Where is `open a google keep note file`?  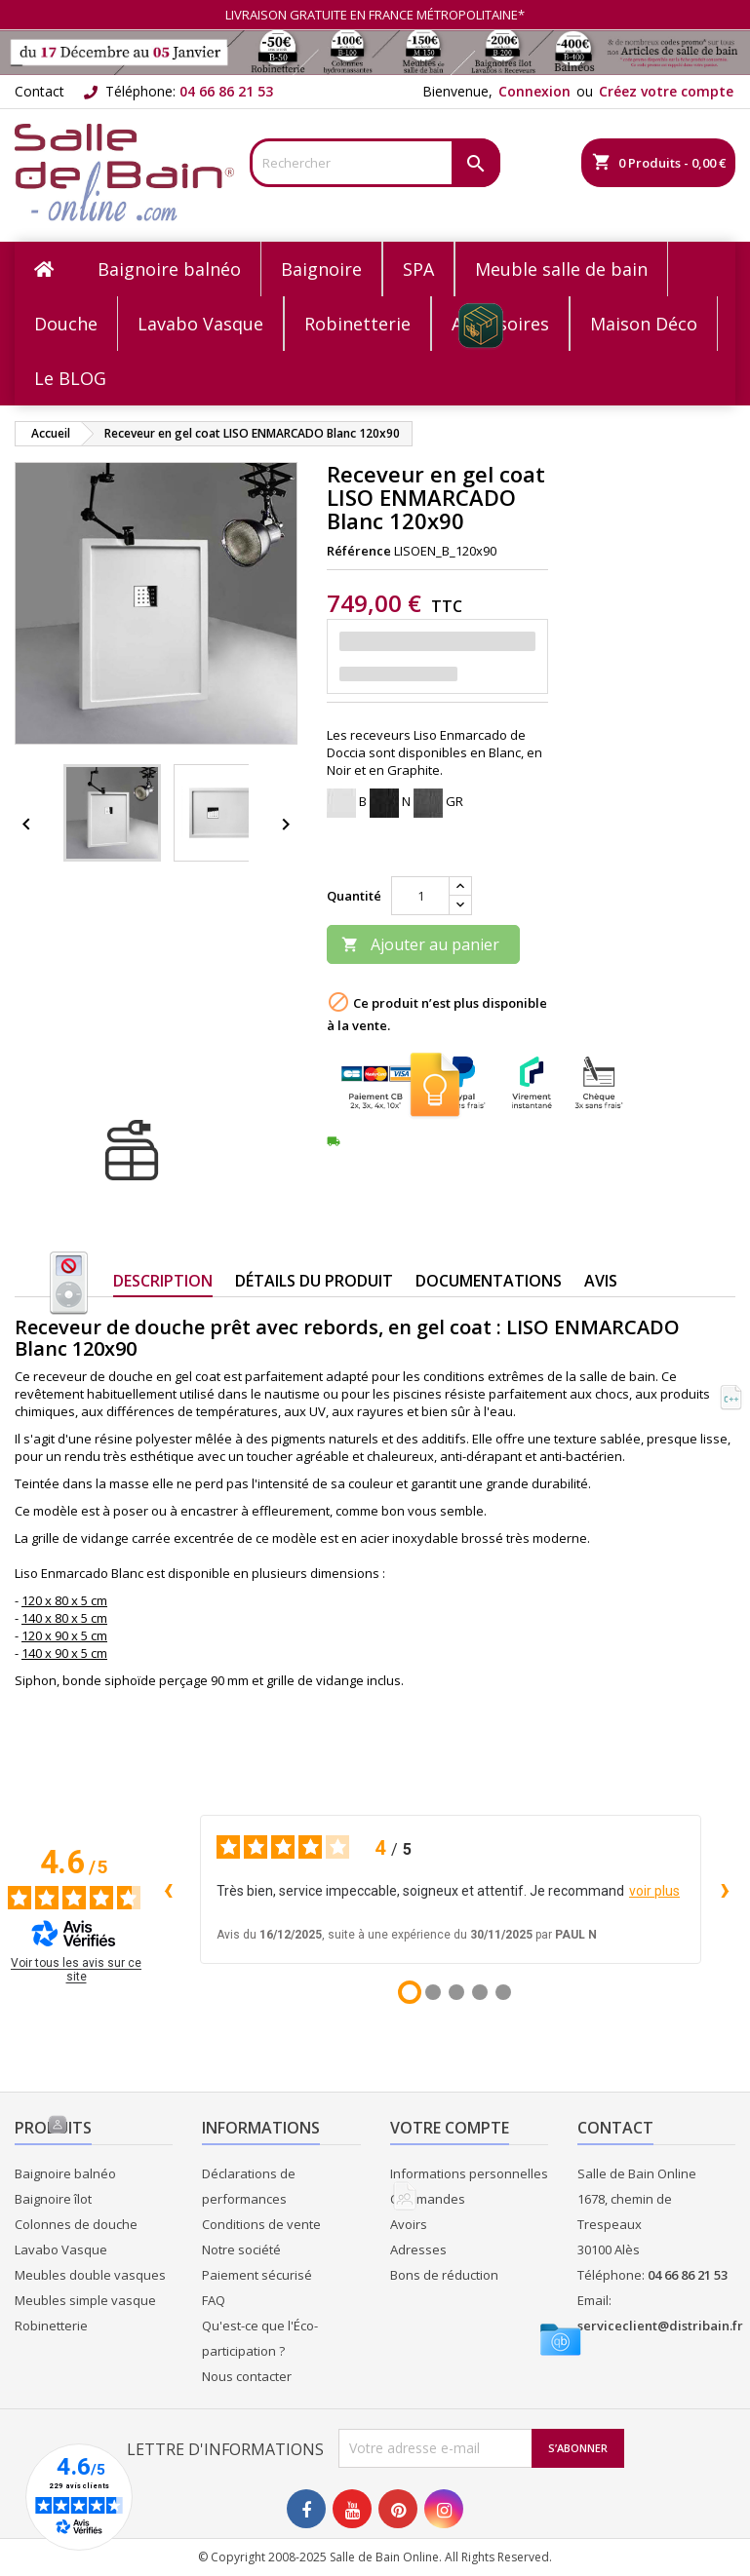
open a google keep note file is located at coordinates (435, 1086).